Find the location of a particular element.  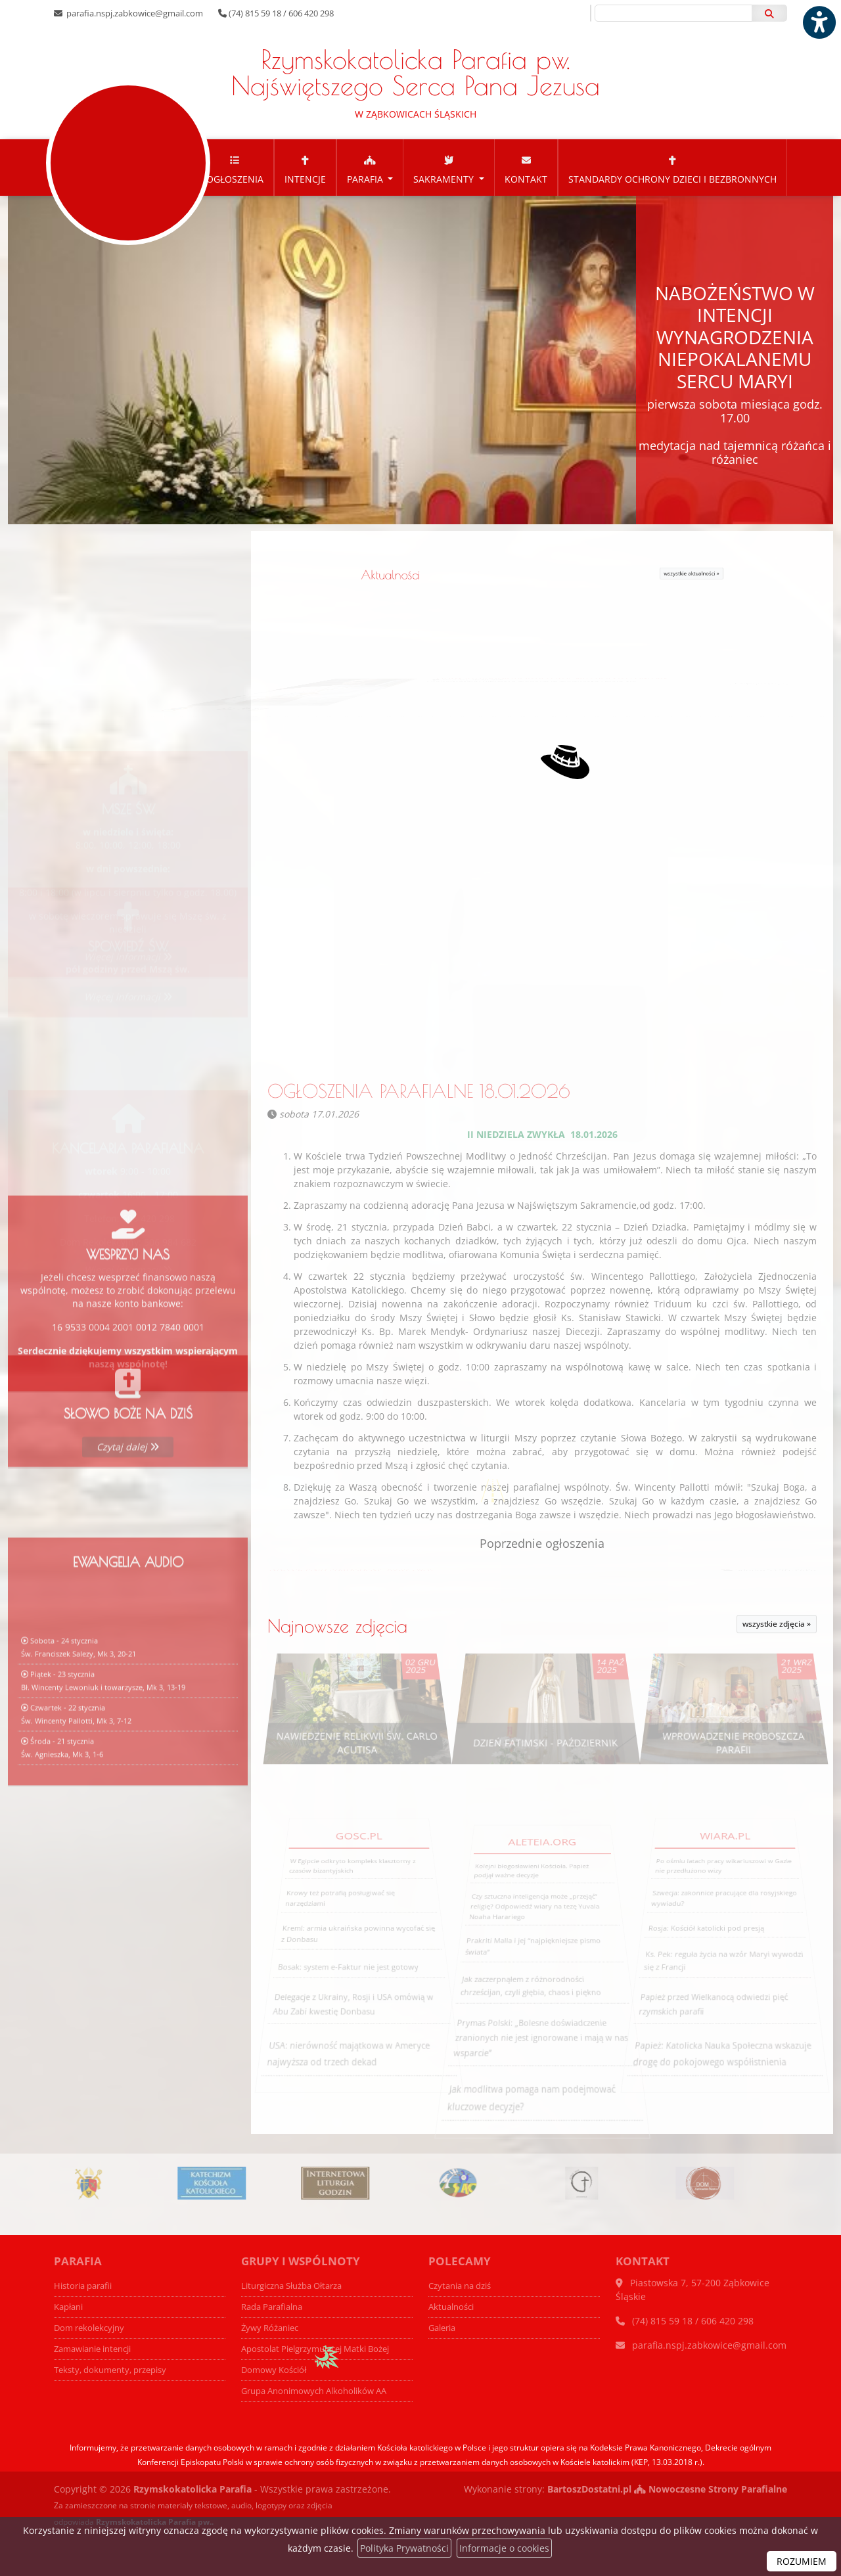

view directions or navigation options is located at coordinates (493, 1491).